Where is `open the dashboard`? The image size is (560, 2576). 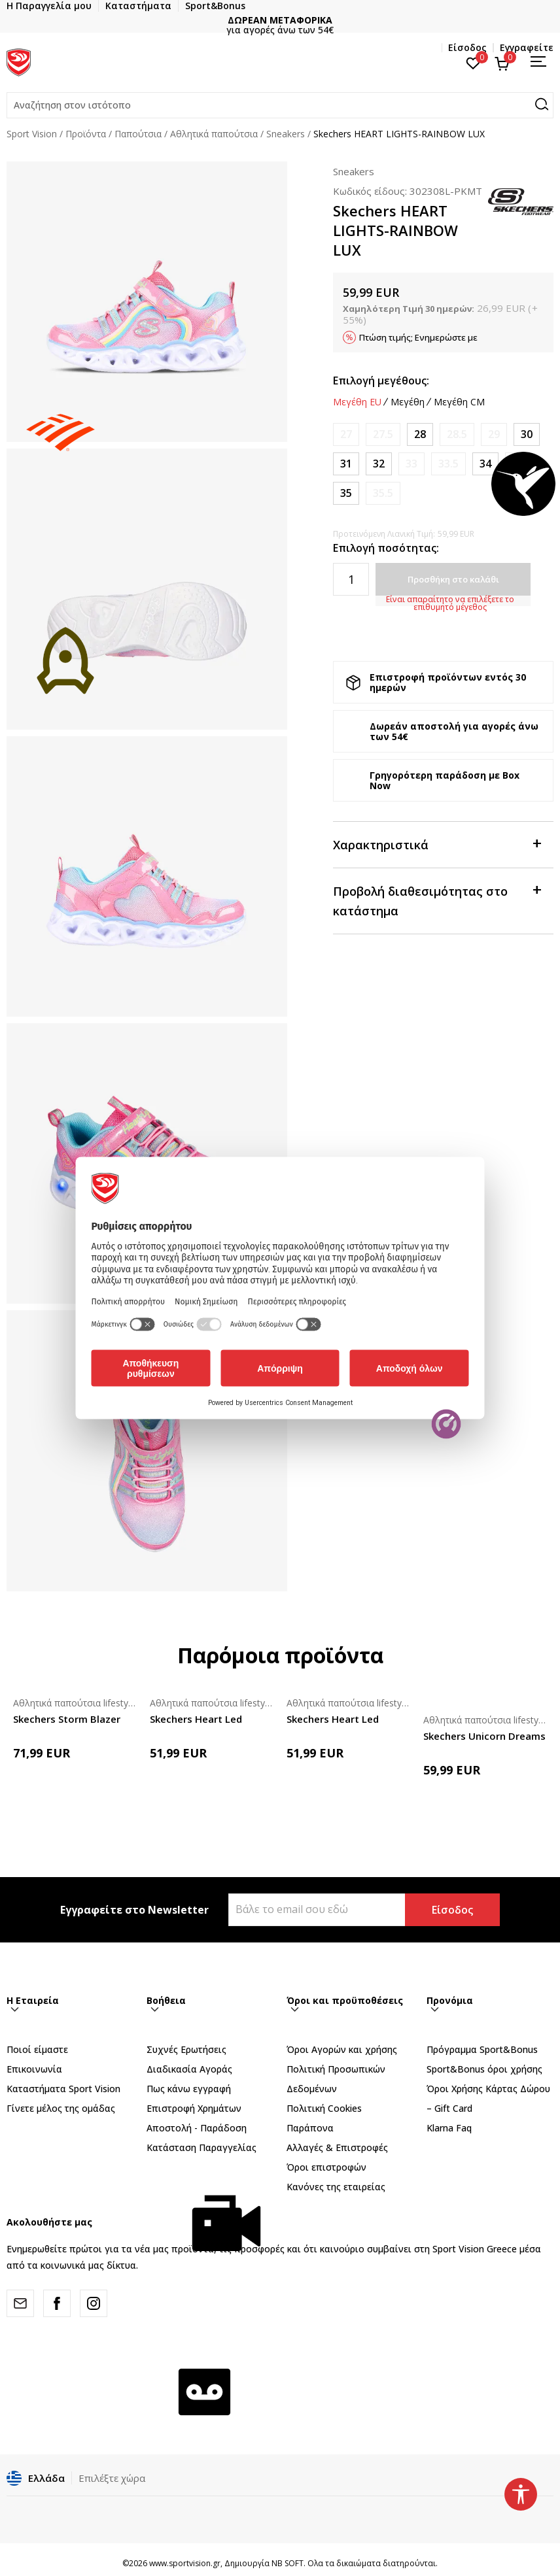
open the dashboard is located at coordinates (446, 1424).